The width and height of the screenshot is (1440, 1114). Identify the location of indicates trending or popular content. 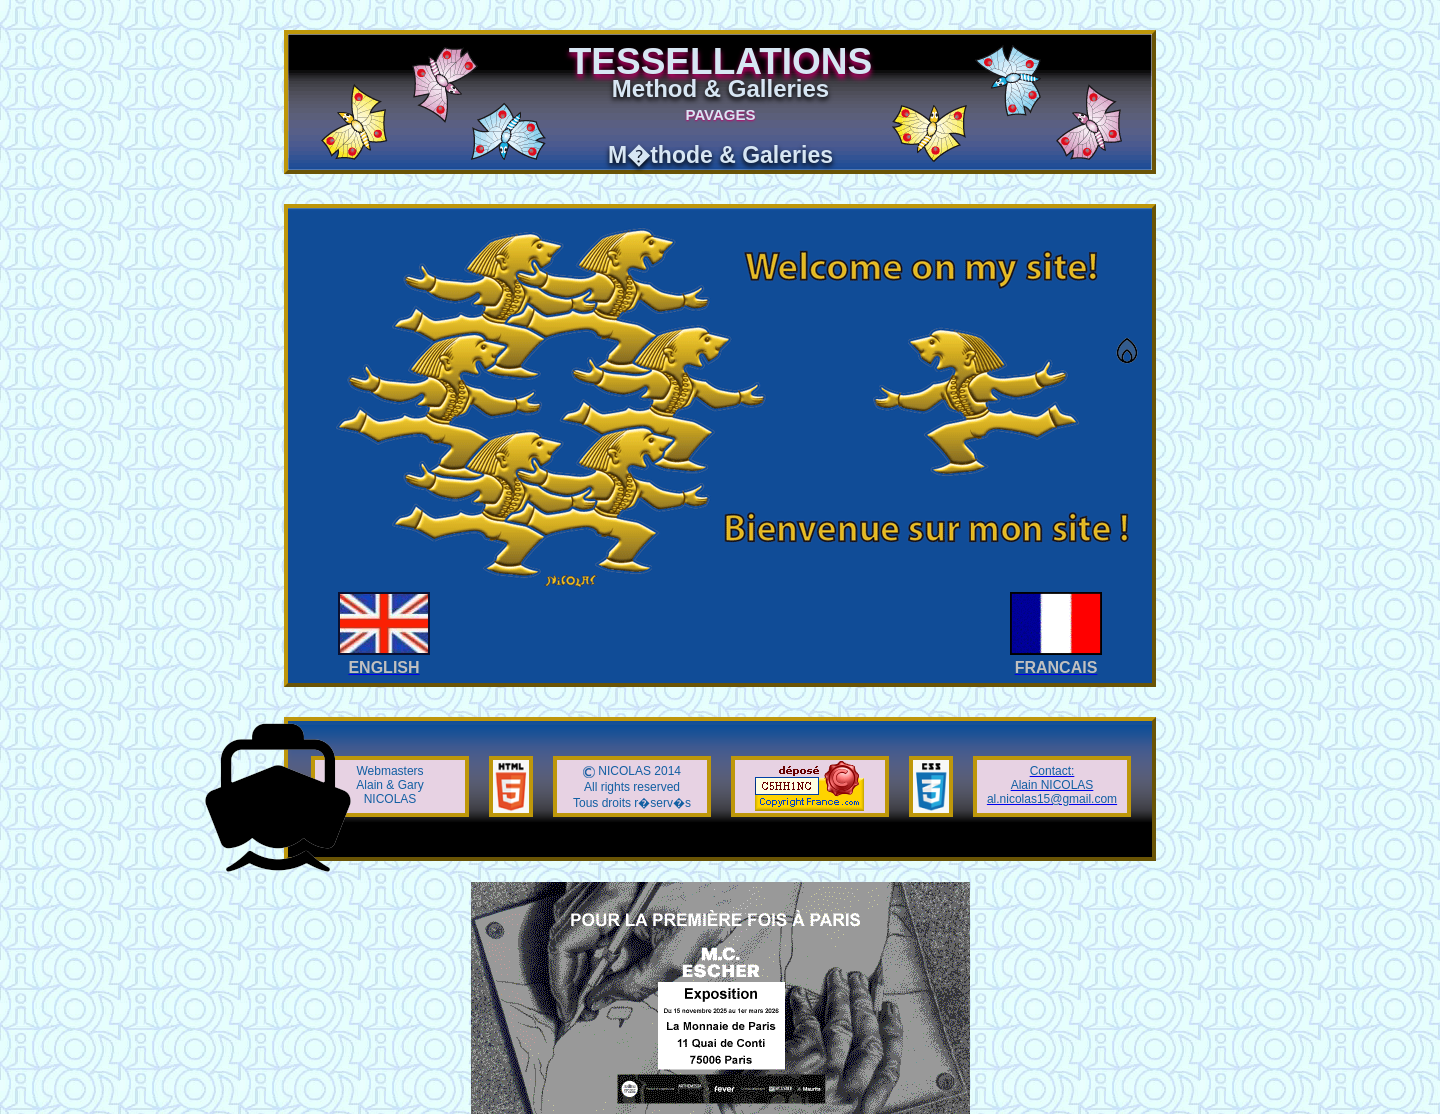
(1127, 351).